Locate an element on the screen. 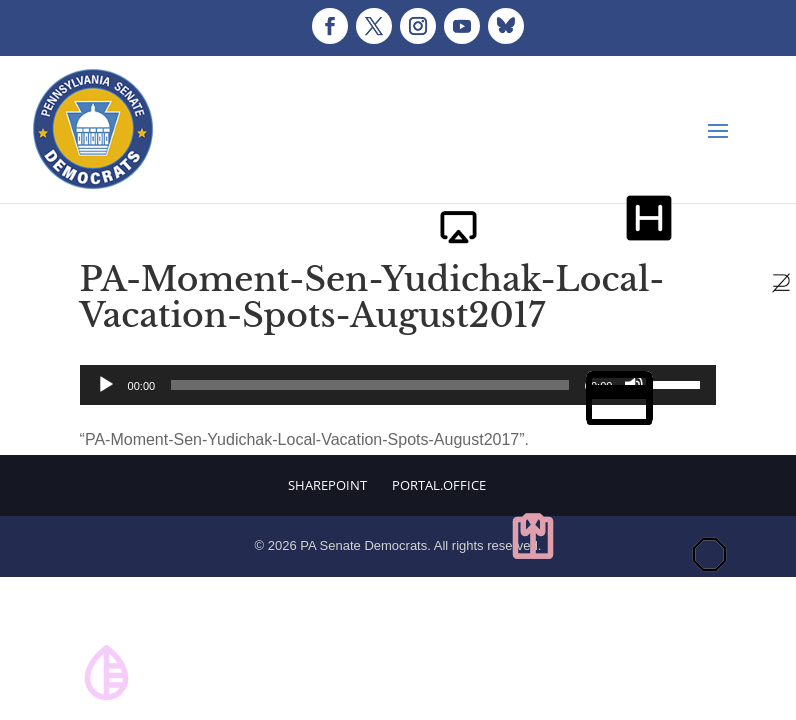 The height and width of the screenshot is (720, 796). stream content to an external display is located at coordinates (458, 226).